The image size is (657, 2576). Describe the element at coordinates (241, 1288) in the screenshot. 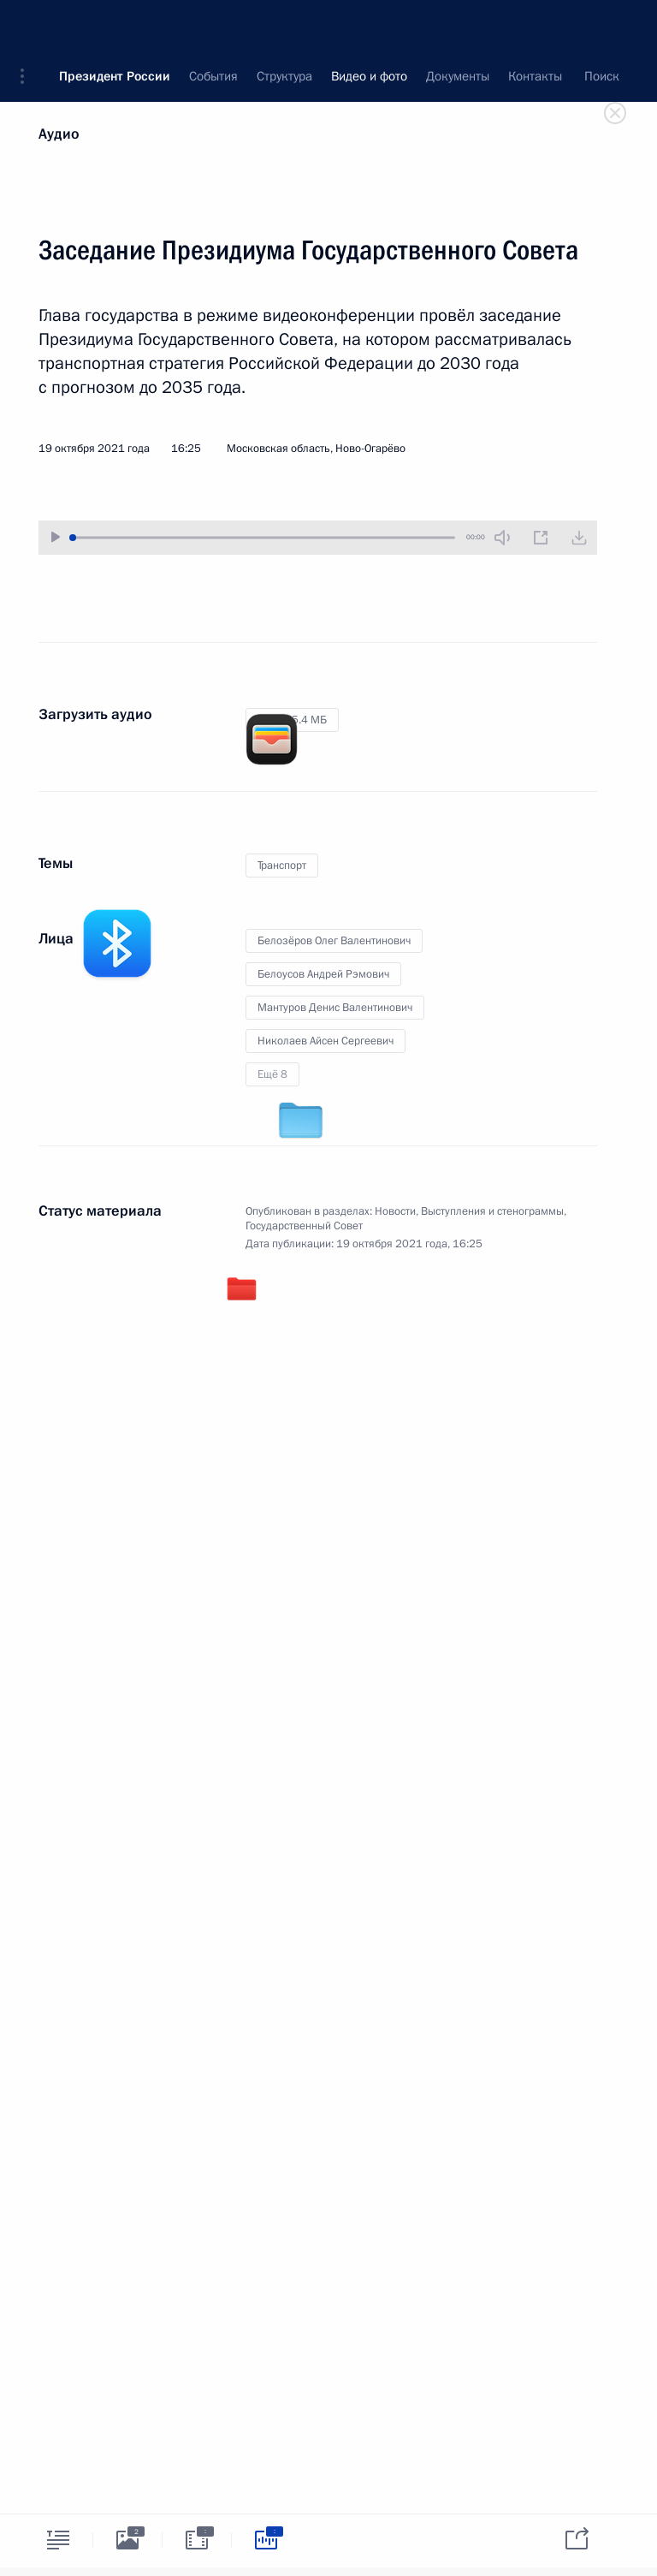

I see `open folder containing files` at that location.